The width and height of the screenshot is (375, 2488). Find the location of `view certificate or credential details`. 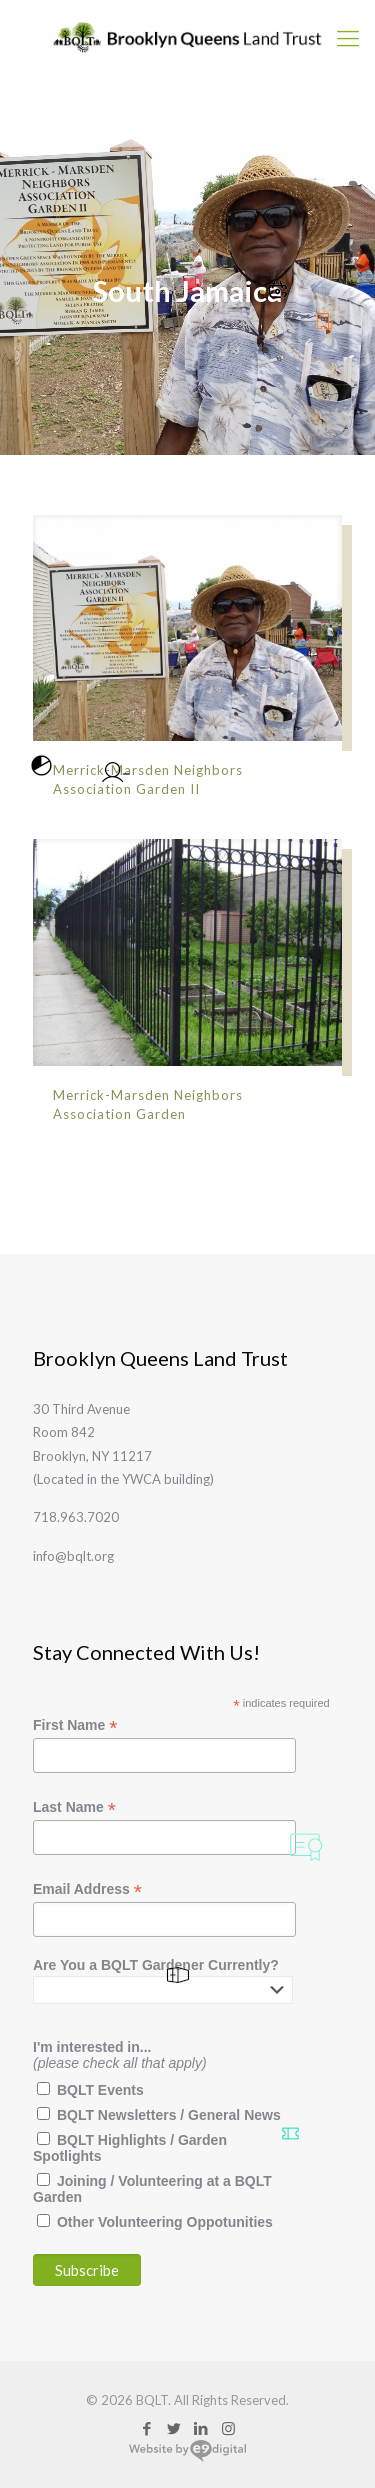

view certificate or credential details is located at coordinates (305, 1846).